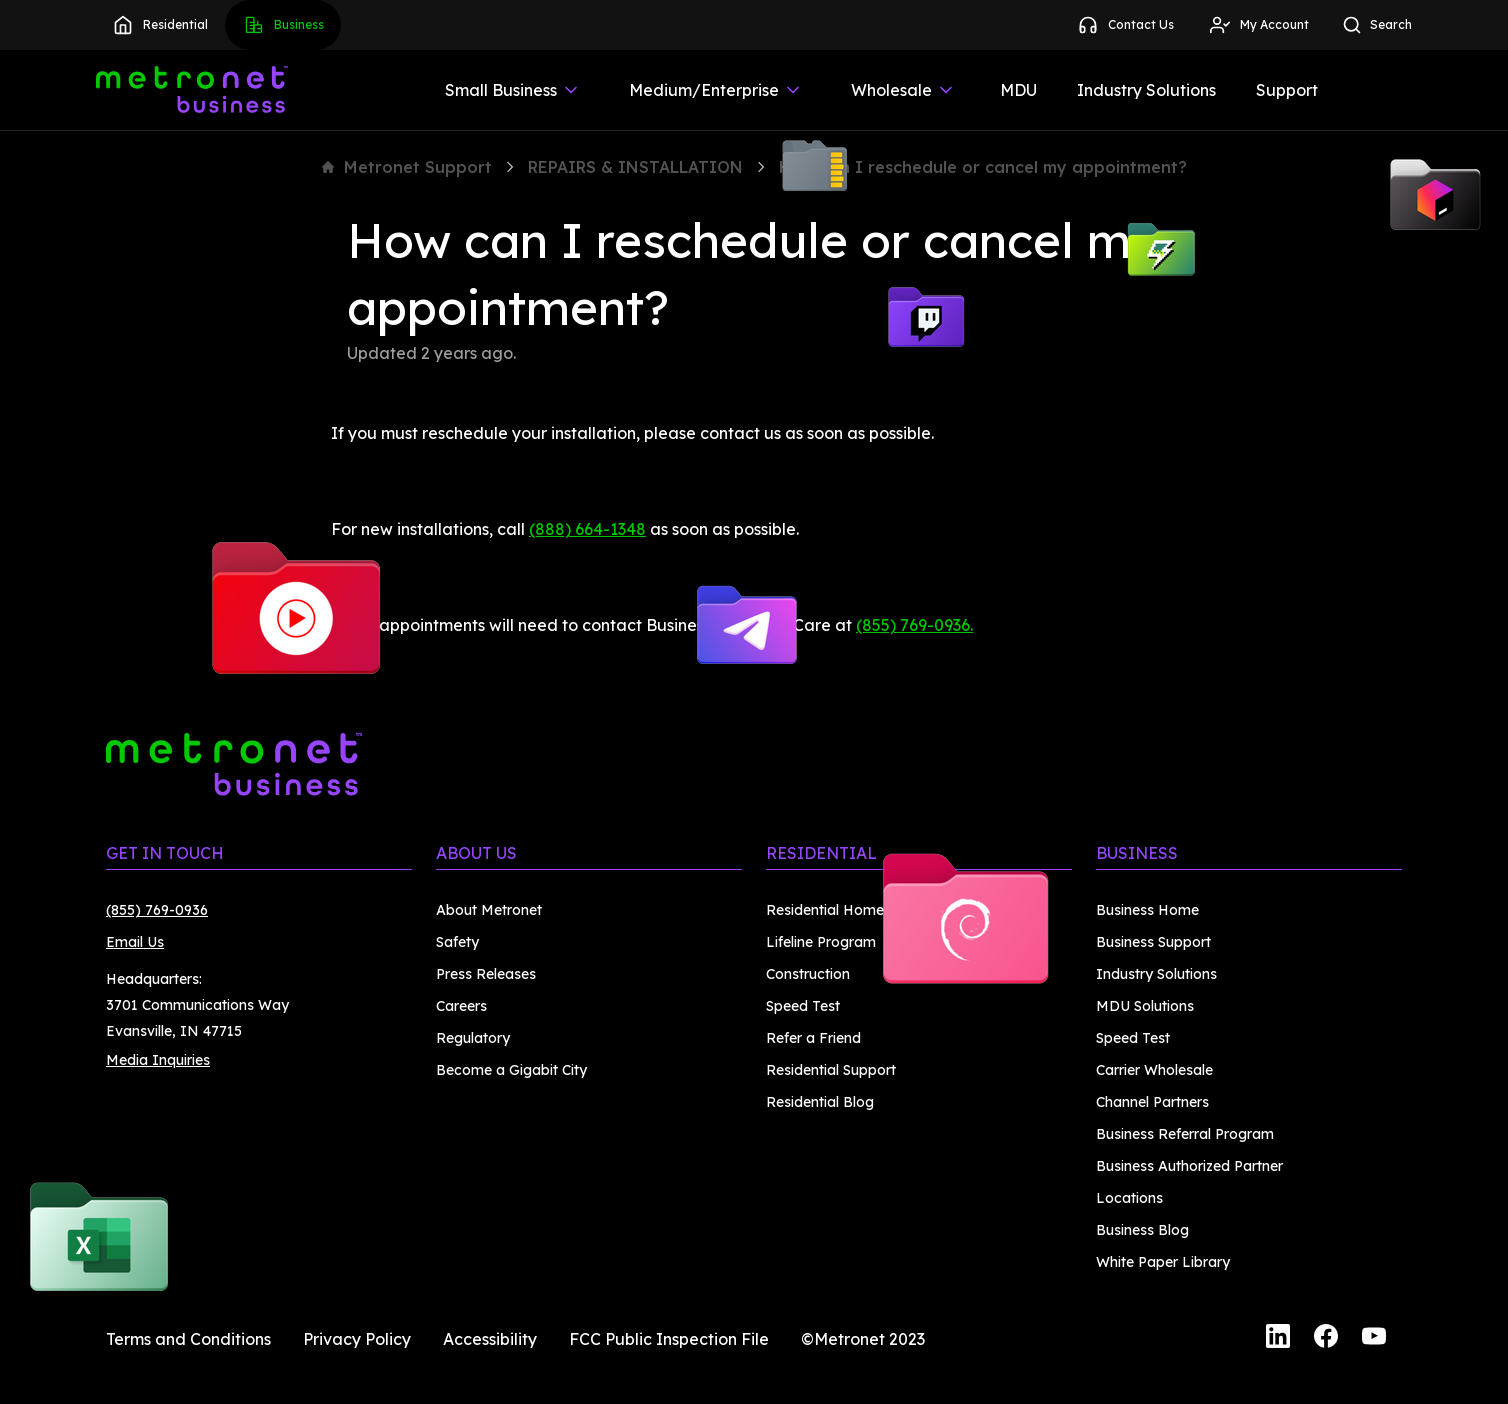 Image resolution: width=1508 pixels, height=1404 pixels. I want to click on open telegram downloads folder, so click(746, 627).